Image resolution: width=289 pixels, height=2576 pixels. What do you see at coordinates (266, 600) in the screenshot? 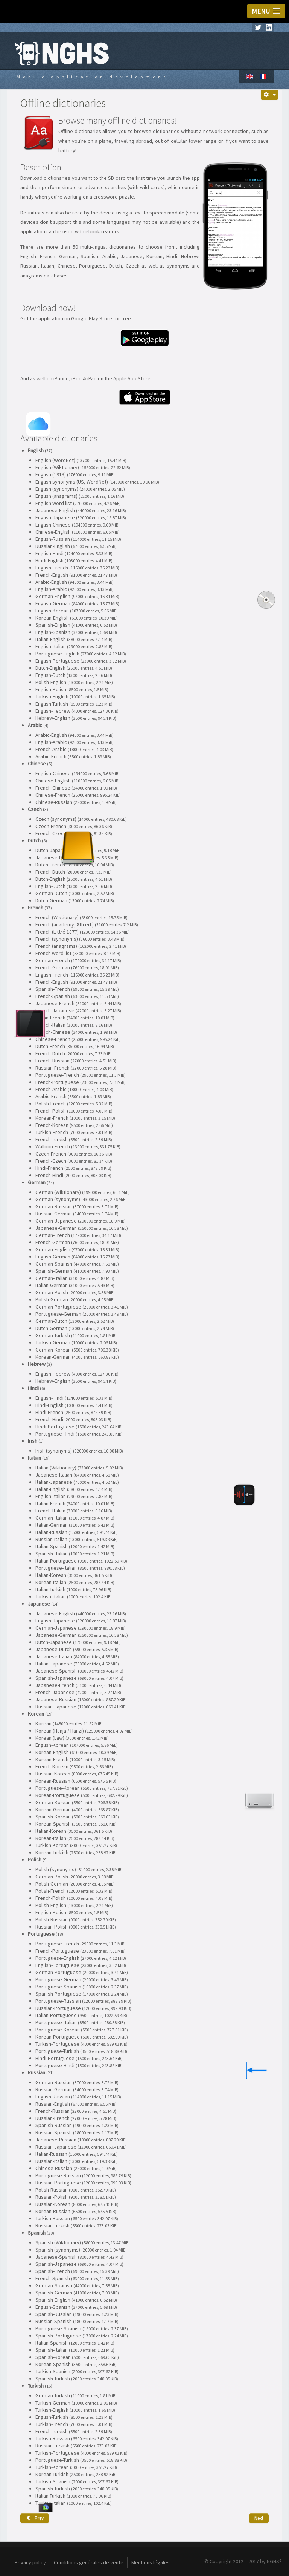
I see `indicates a blu-ray disc drive or media` at bounding box center [266, 600].